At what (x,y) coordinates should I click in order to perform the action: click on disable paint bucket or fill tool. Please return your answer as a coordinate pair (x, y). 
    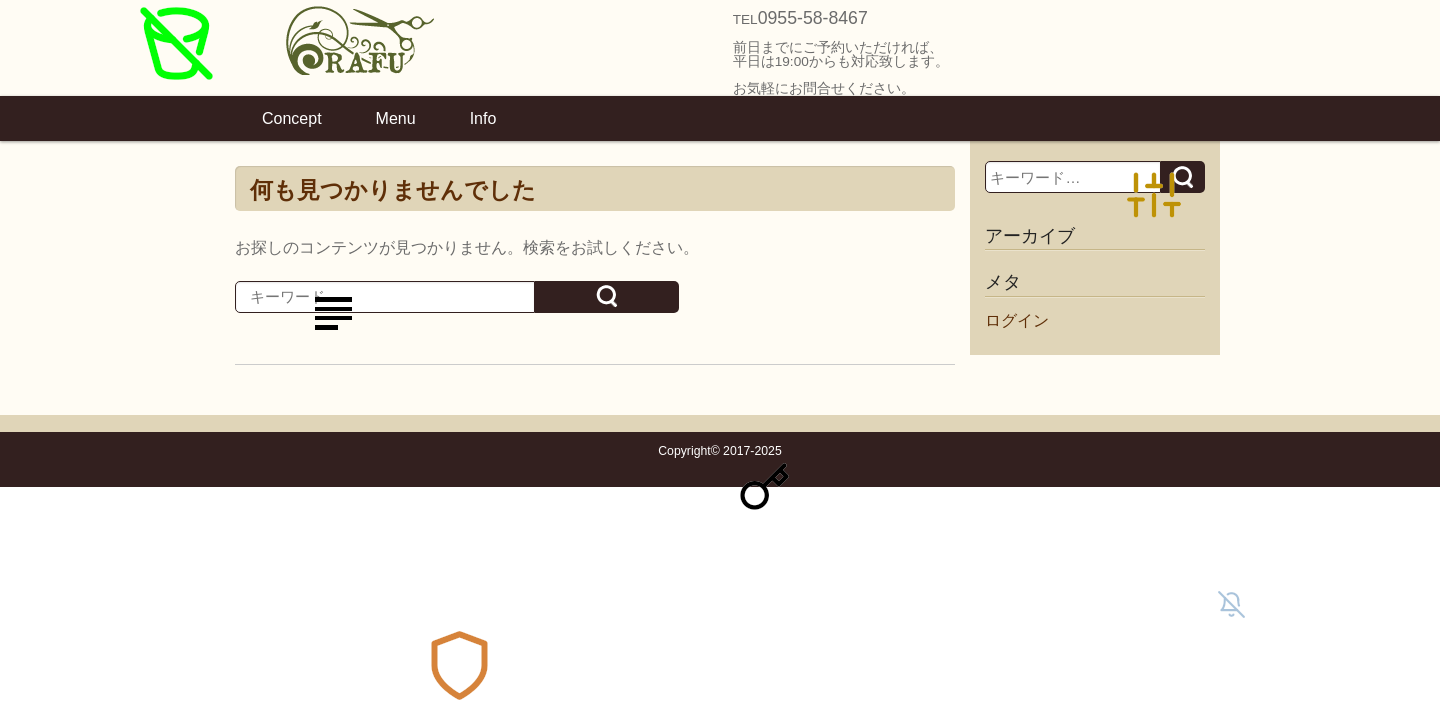
    Looking at the image, I should click on (176, 43).